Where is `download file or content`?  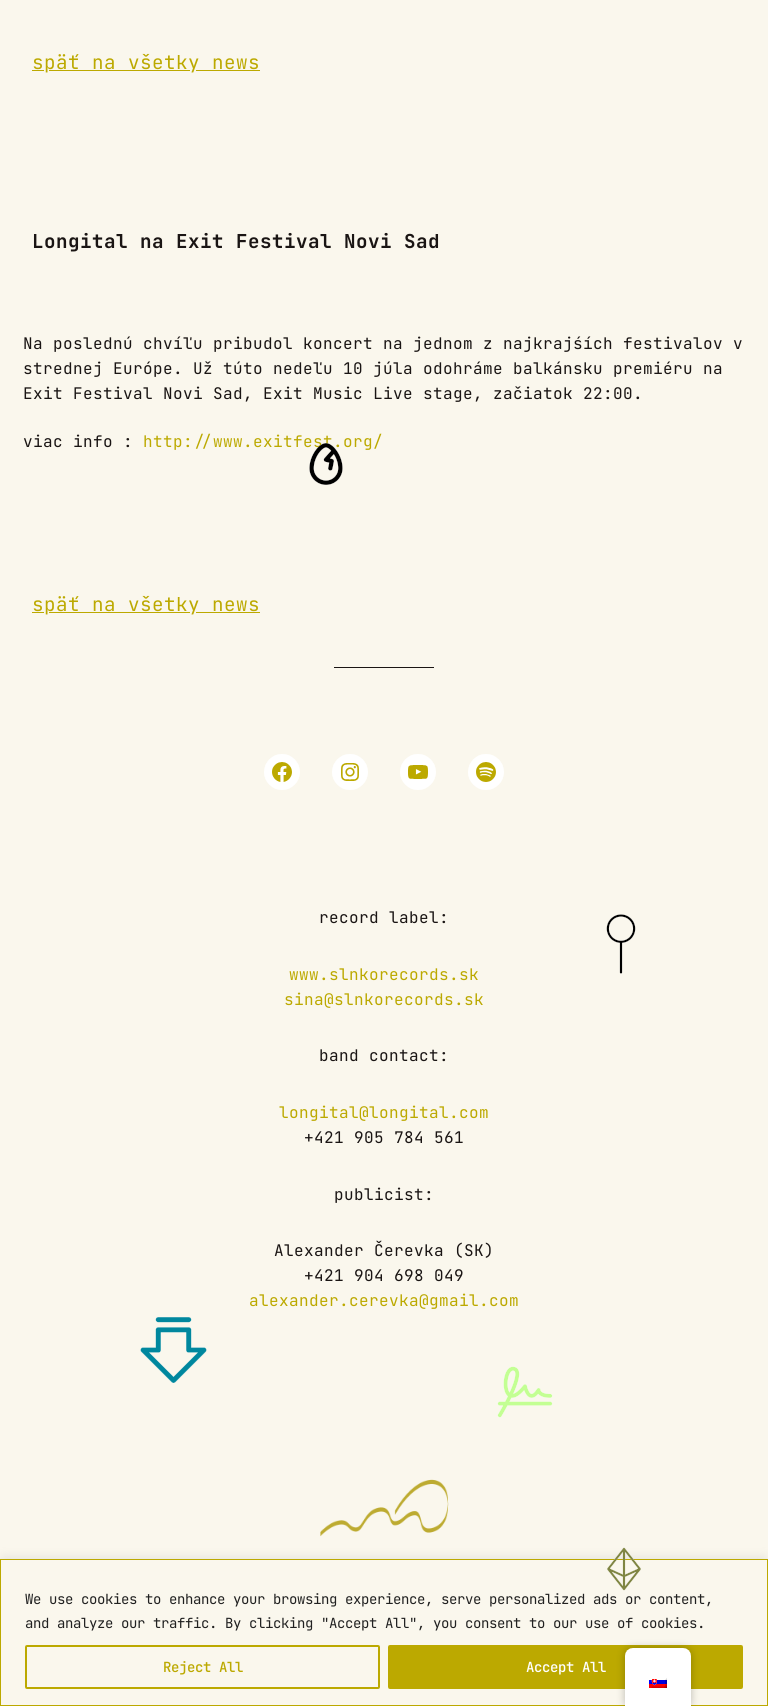
download file or content is located at coordinates (173, 1347).